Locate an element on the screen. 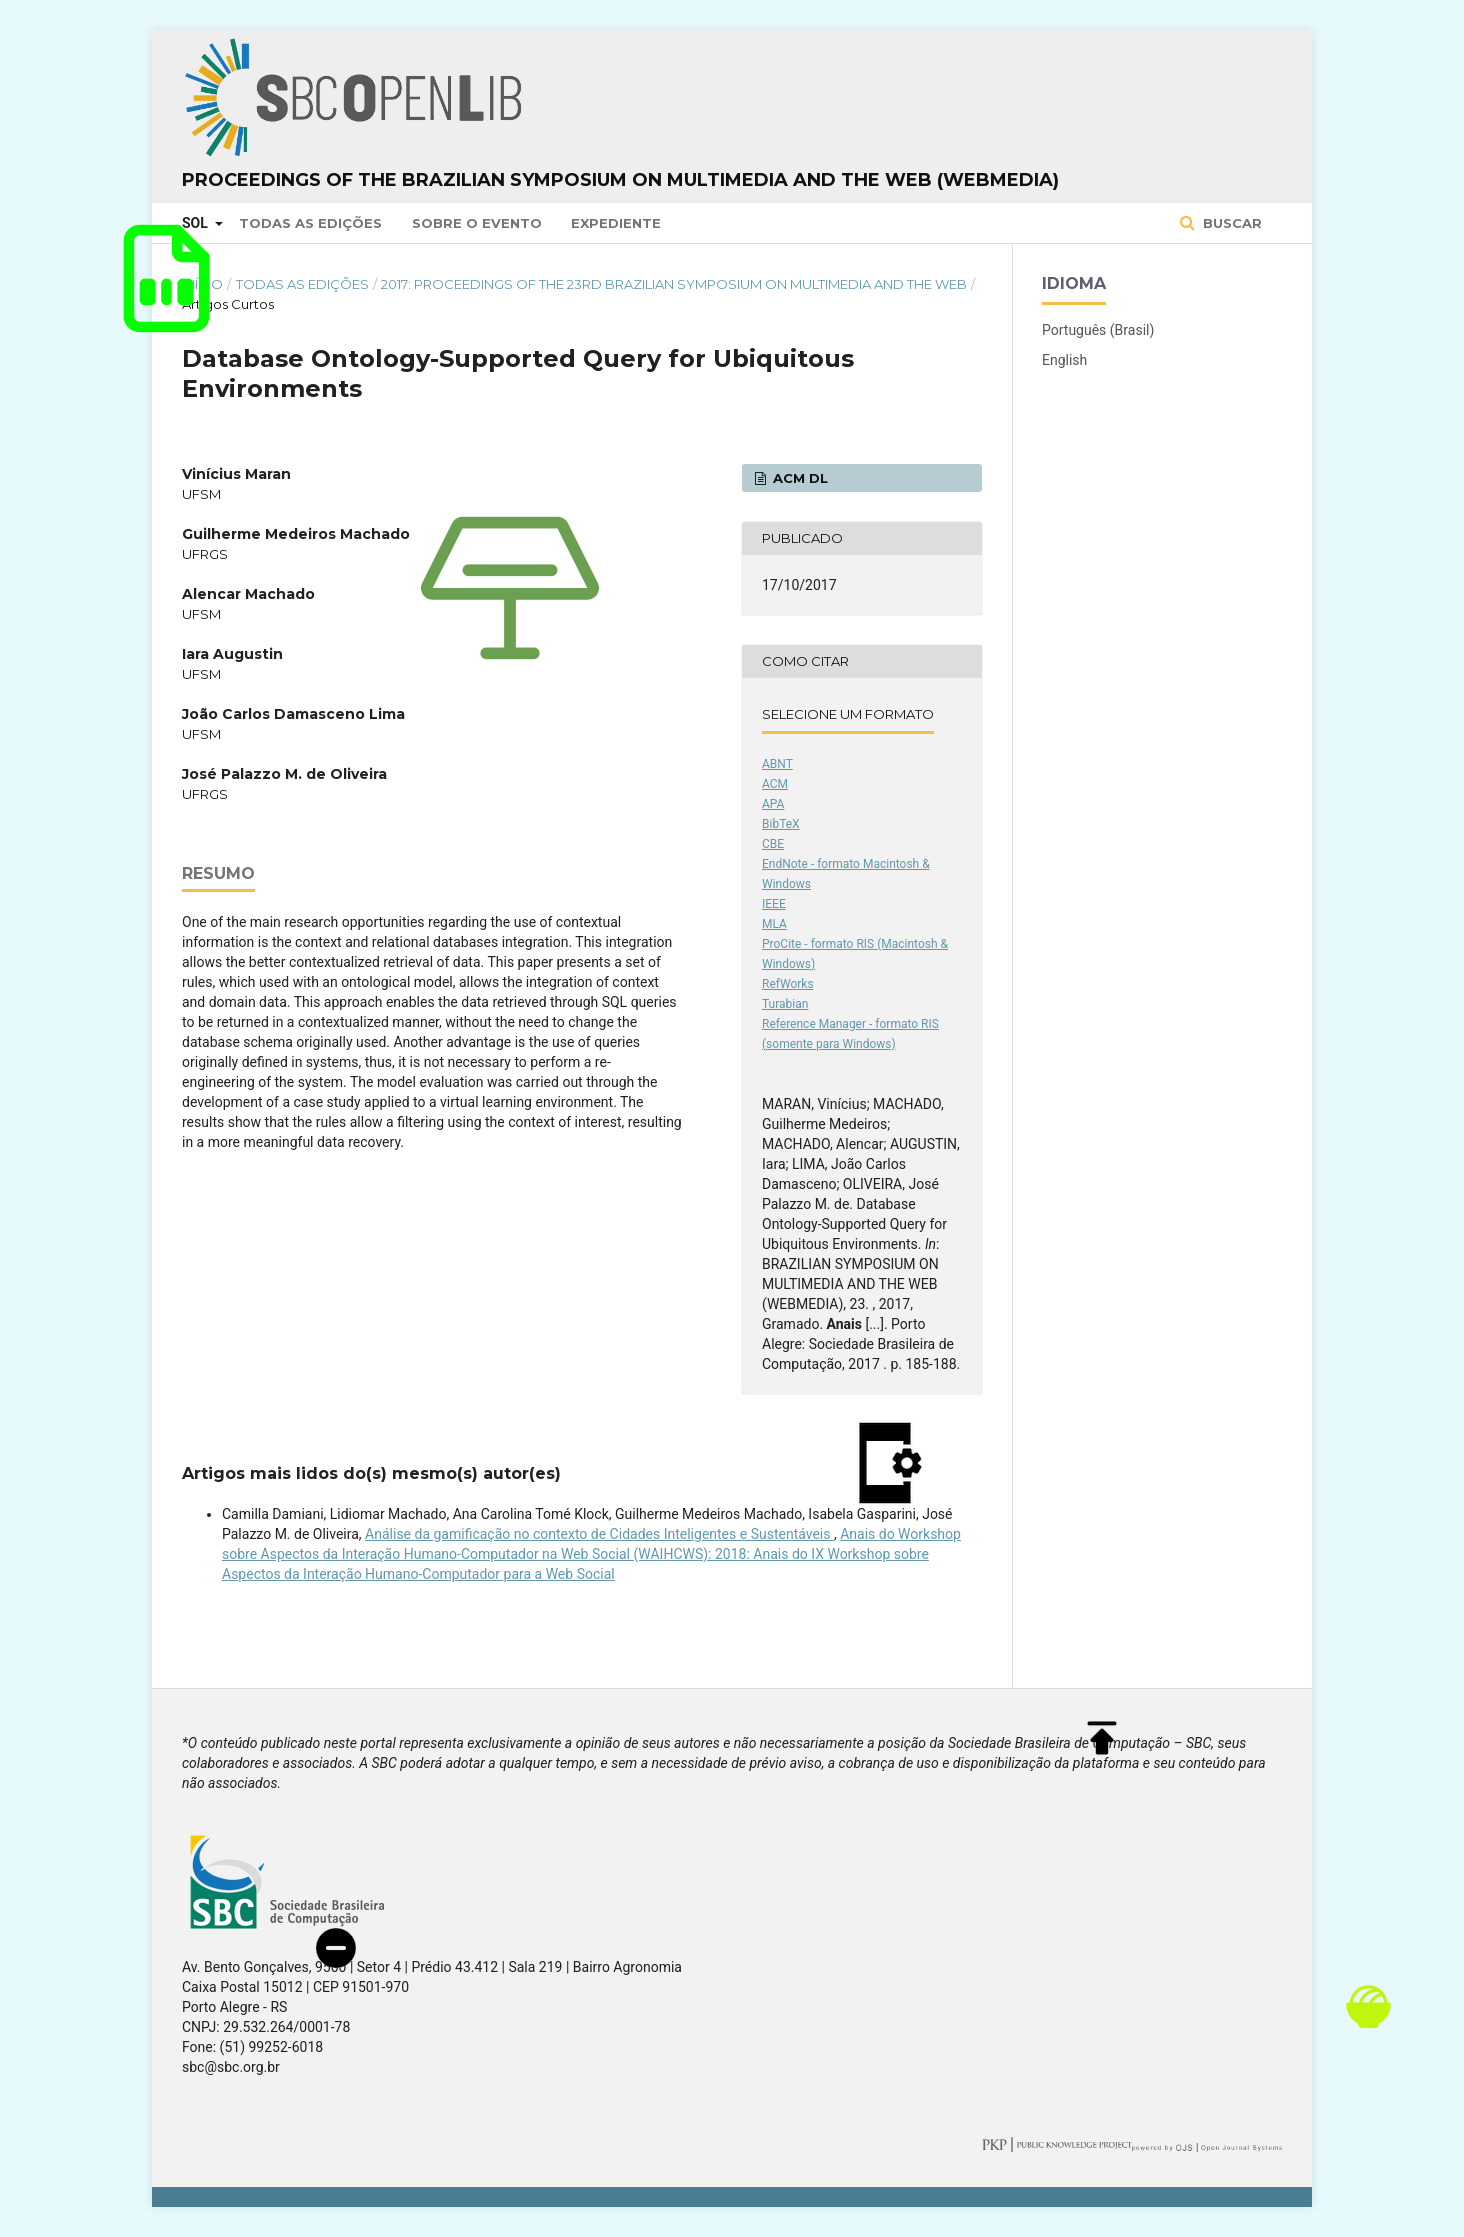  view barcode document is located at coordinates (166, 278).